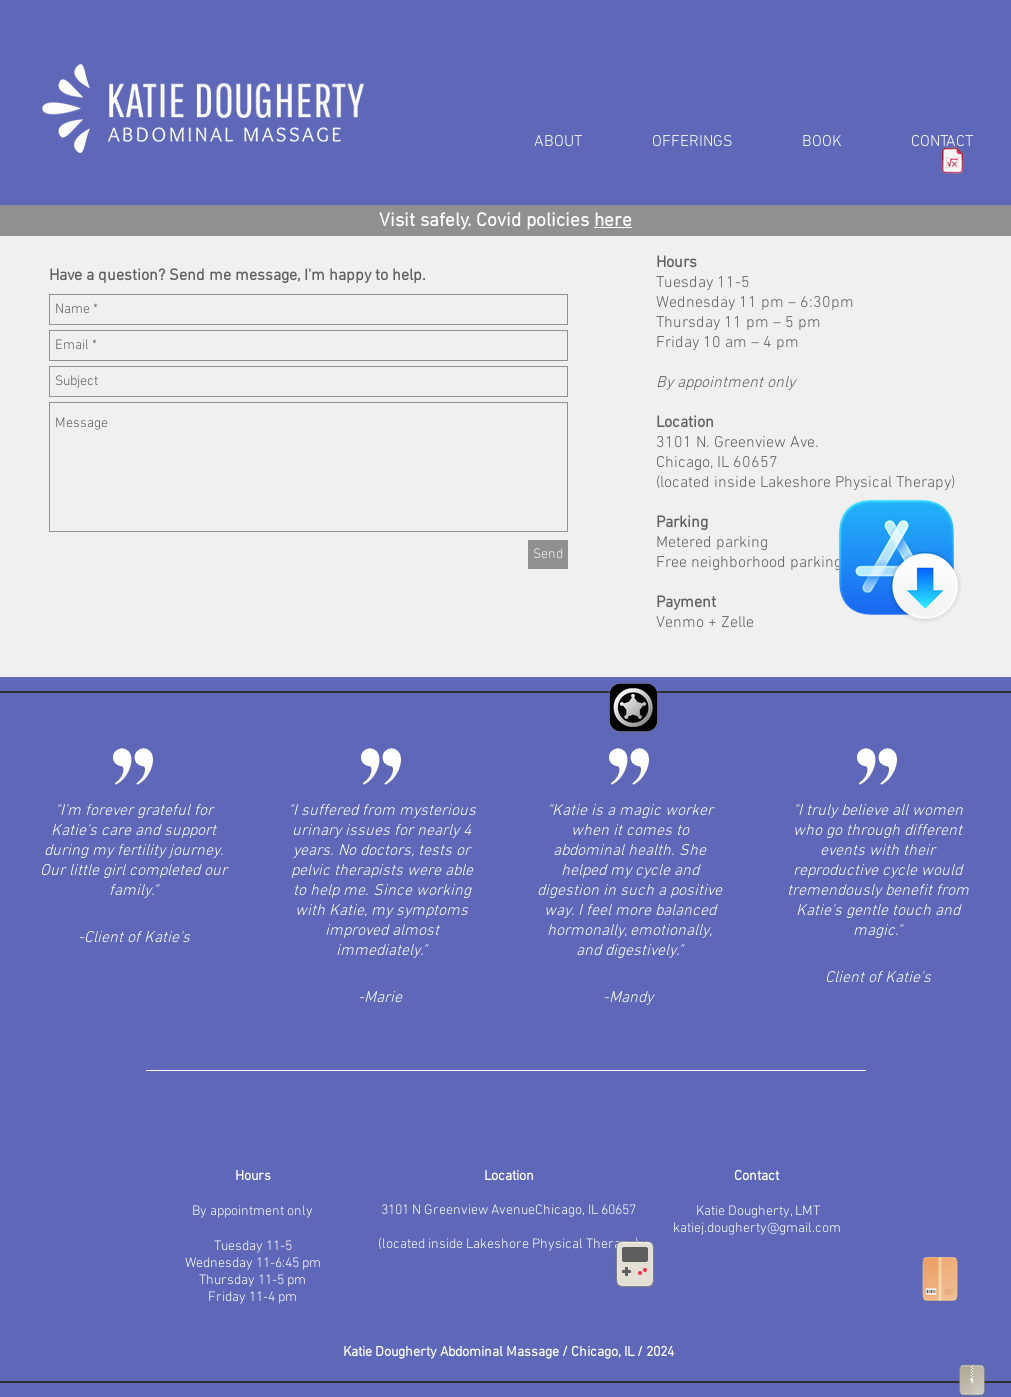  I want to click on launch rimworld, so click(633, 707).